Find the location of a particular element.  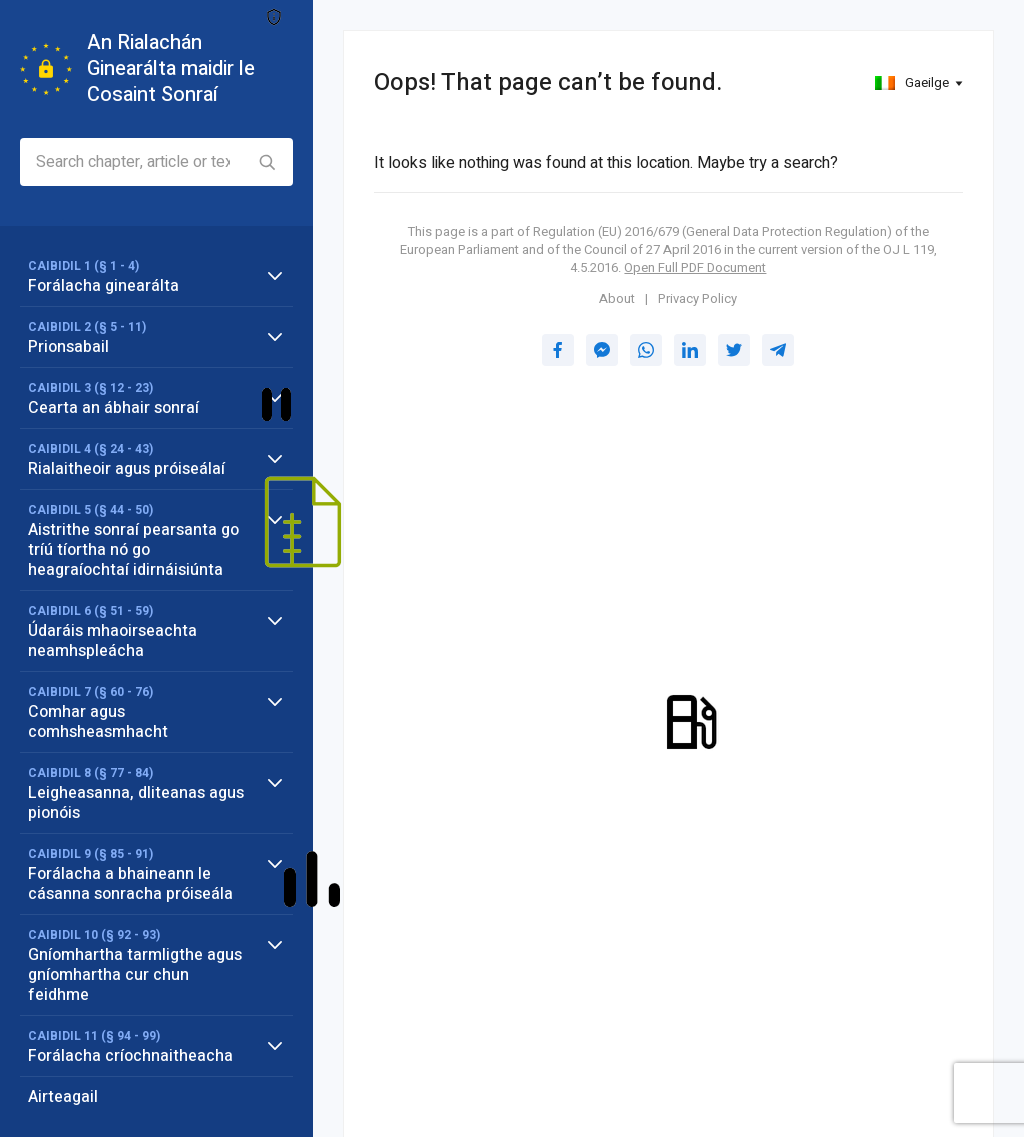

access compressed or archived files is located at coordinates (303, 522).